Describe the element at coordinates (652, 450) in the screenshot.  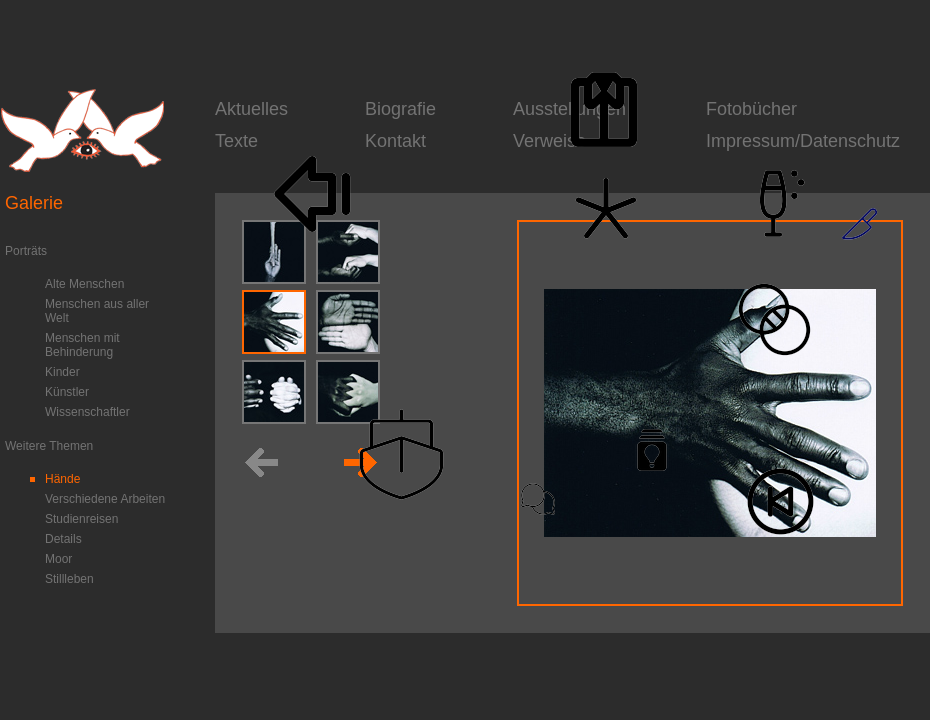
I see `view batch predictions or queued insights` at that location.